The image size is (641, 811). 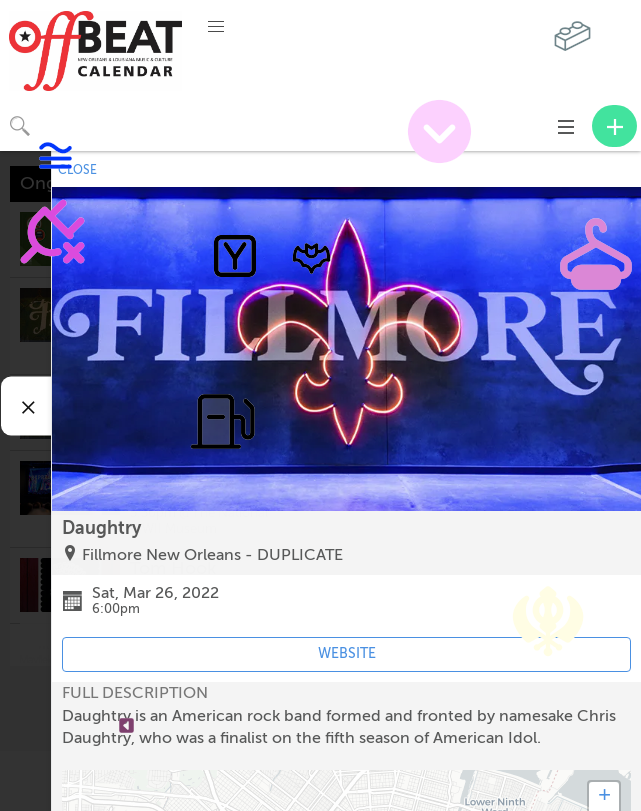 What do you see at coordinates (52, 231) in the screenshot?
I see `disconnected or unplugged device` at bounding box center [52, 231].